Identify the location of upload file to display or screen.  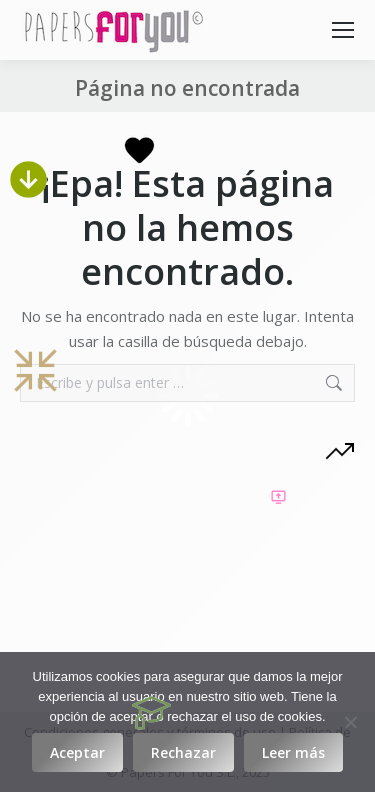
(278, 496).